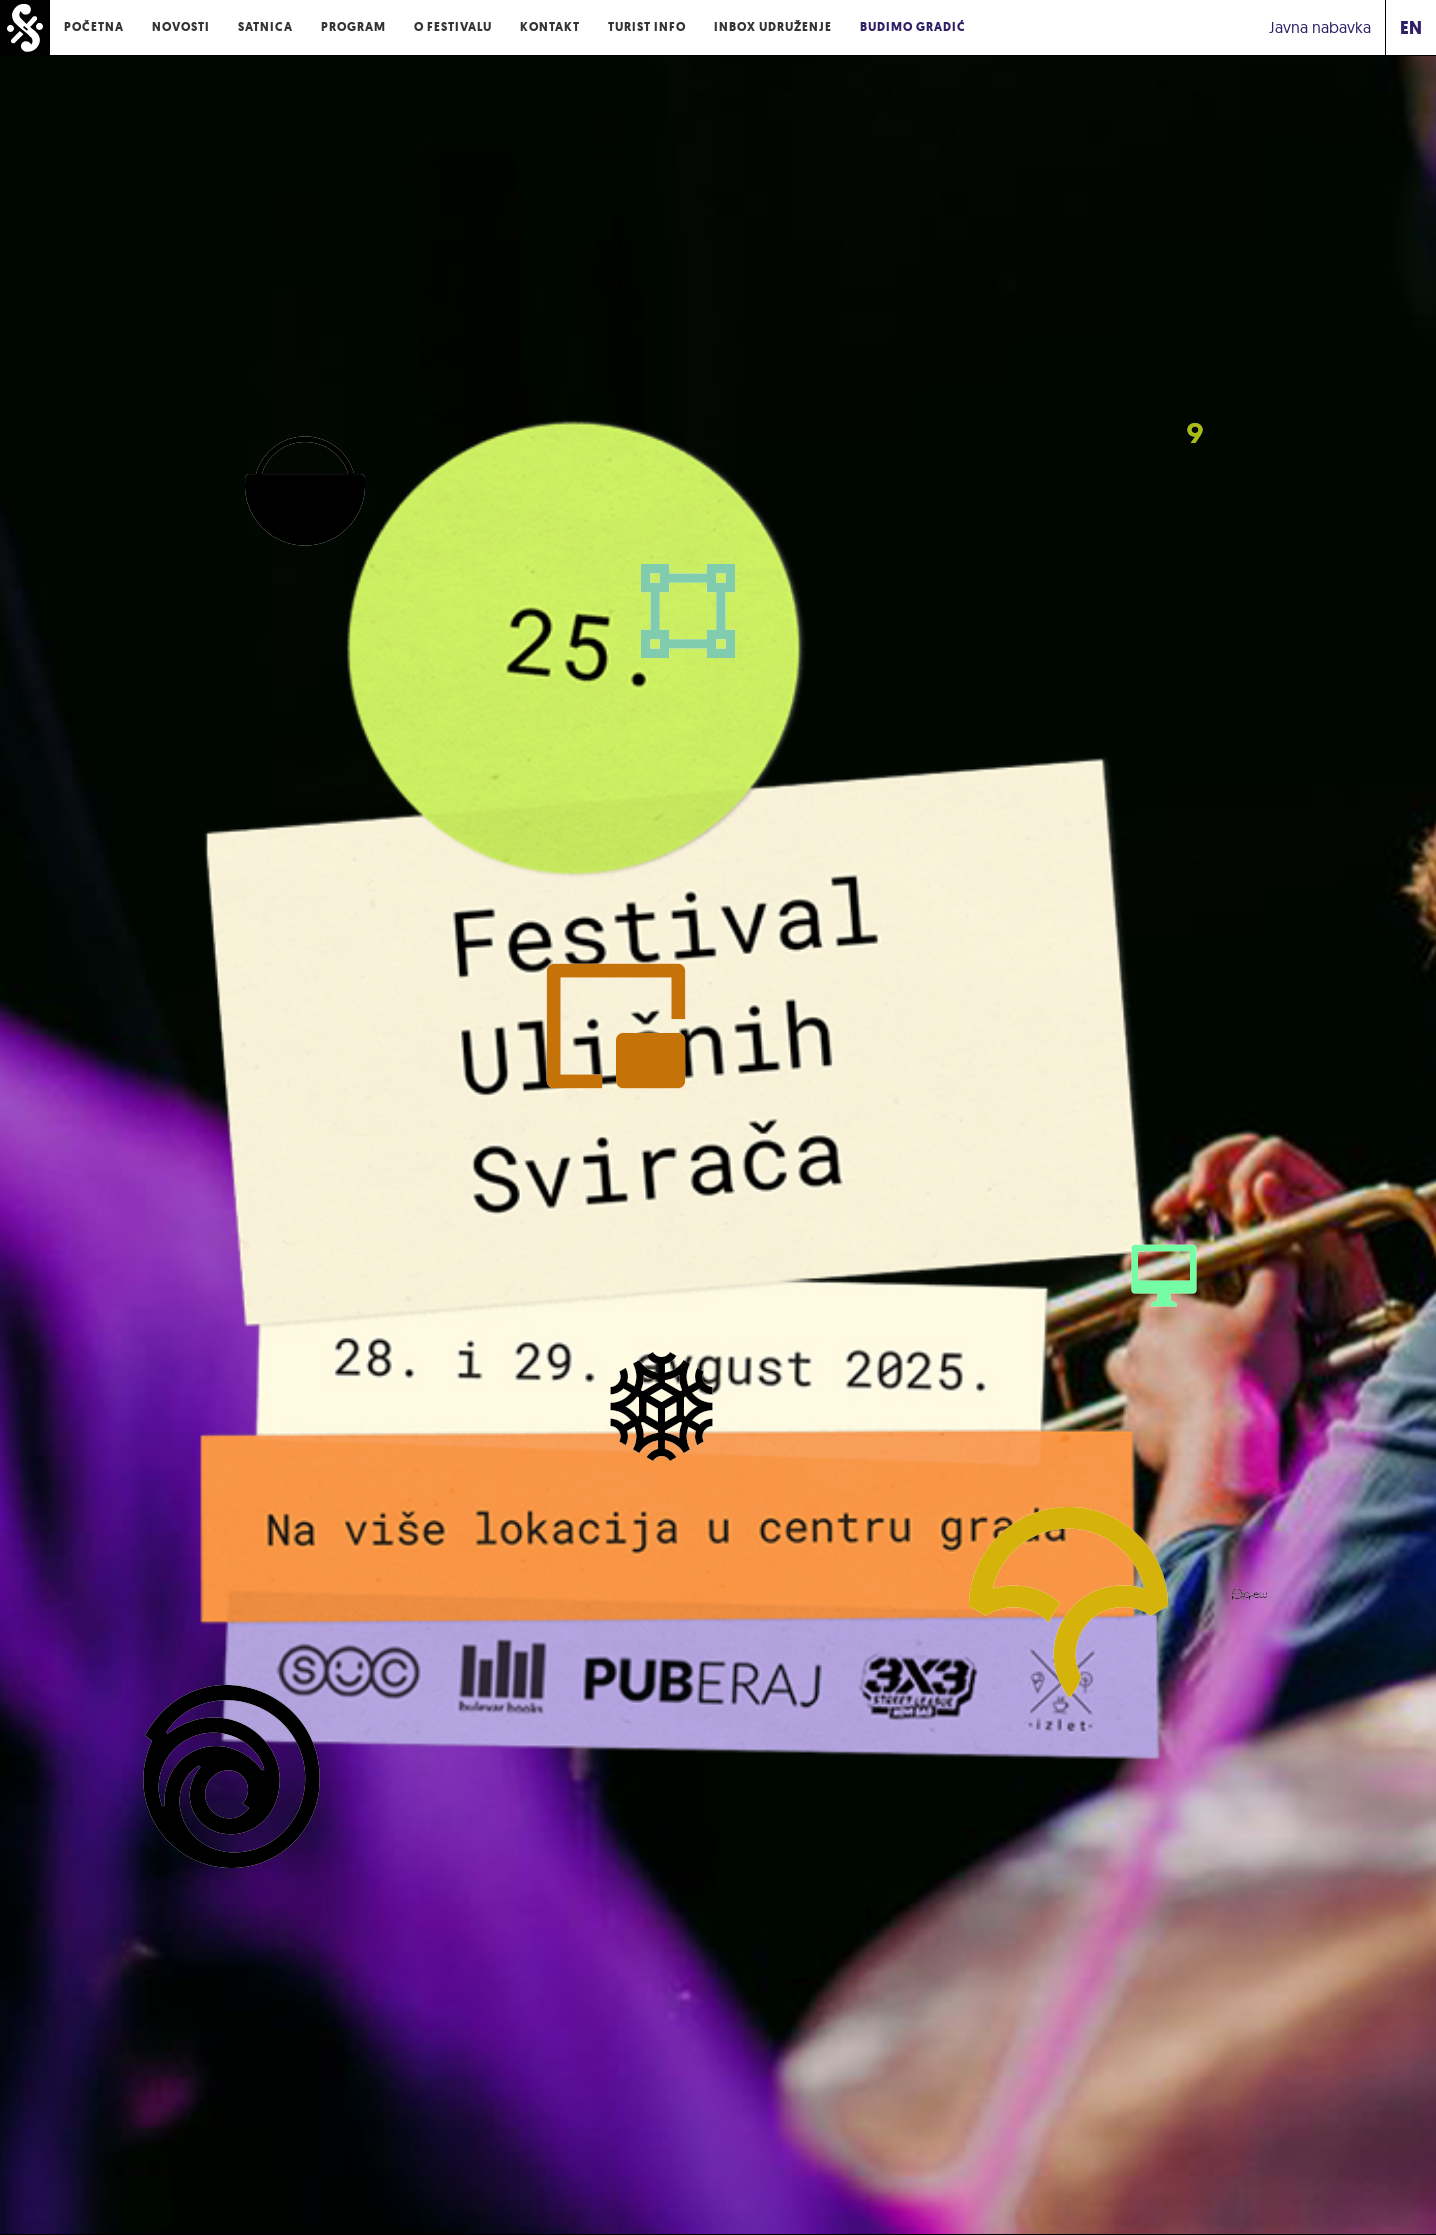 The width and height of the screenshot is (1436, 2235). Describe the element at coordinates (1164, 1274) in the screenshot. I see `mac desktop or imac device` at that location.